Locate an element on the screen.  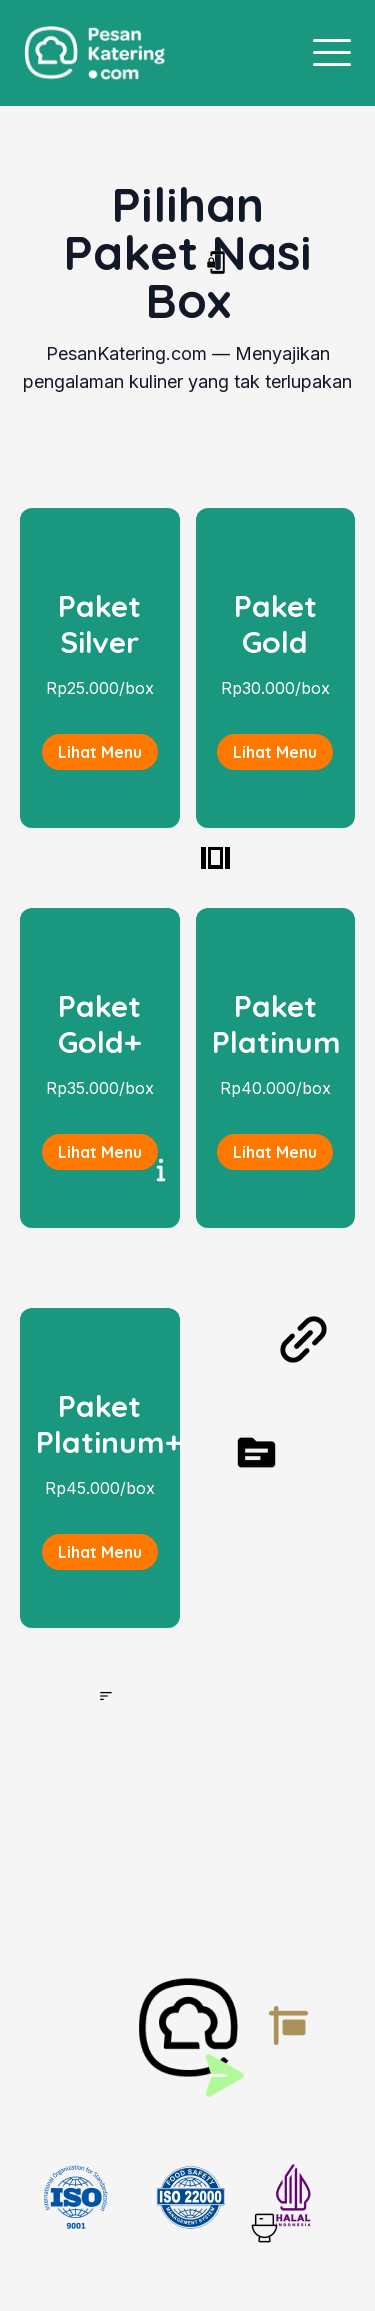
indicates restroom or bathroom location is located at coordinates (264, 2227).